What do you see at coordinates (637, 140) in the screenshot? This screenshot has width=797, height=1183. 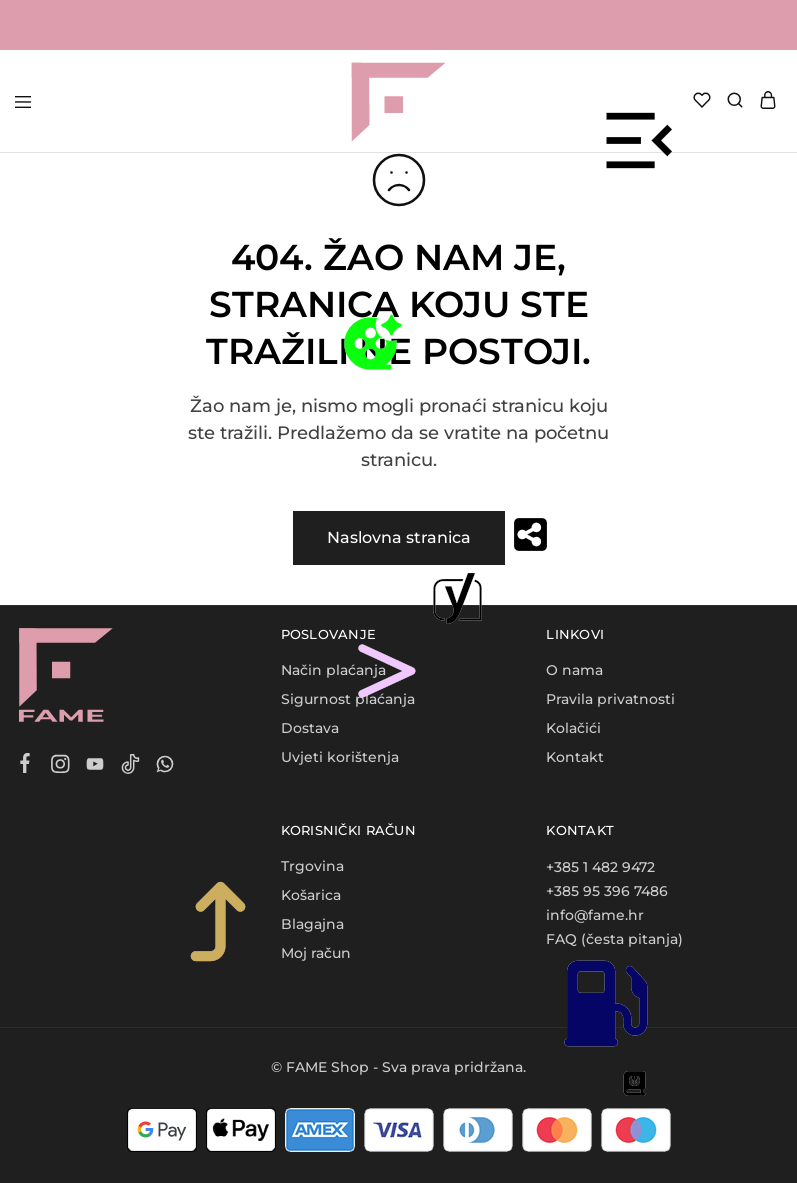 I see `collapse sidebar or navigation panel` at bounding box center [637, 140].